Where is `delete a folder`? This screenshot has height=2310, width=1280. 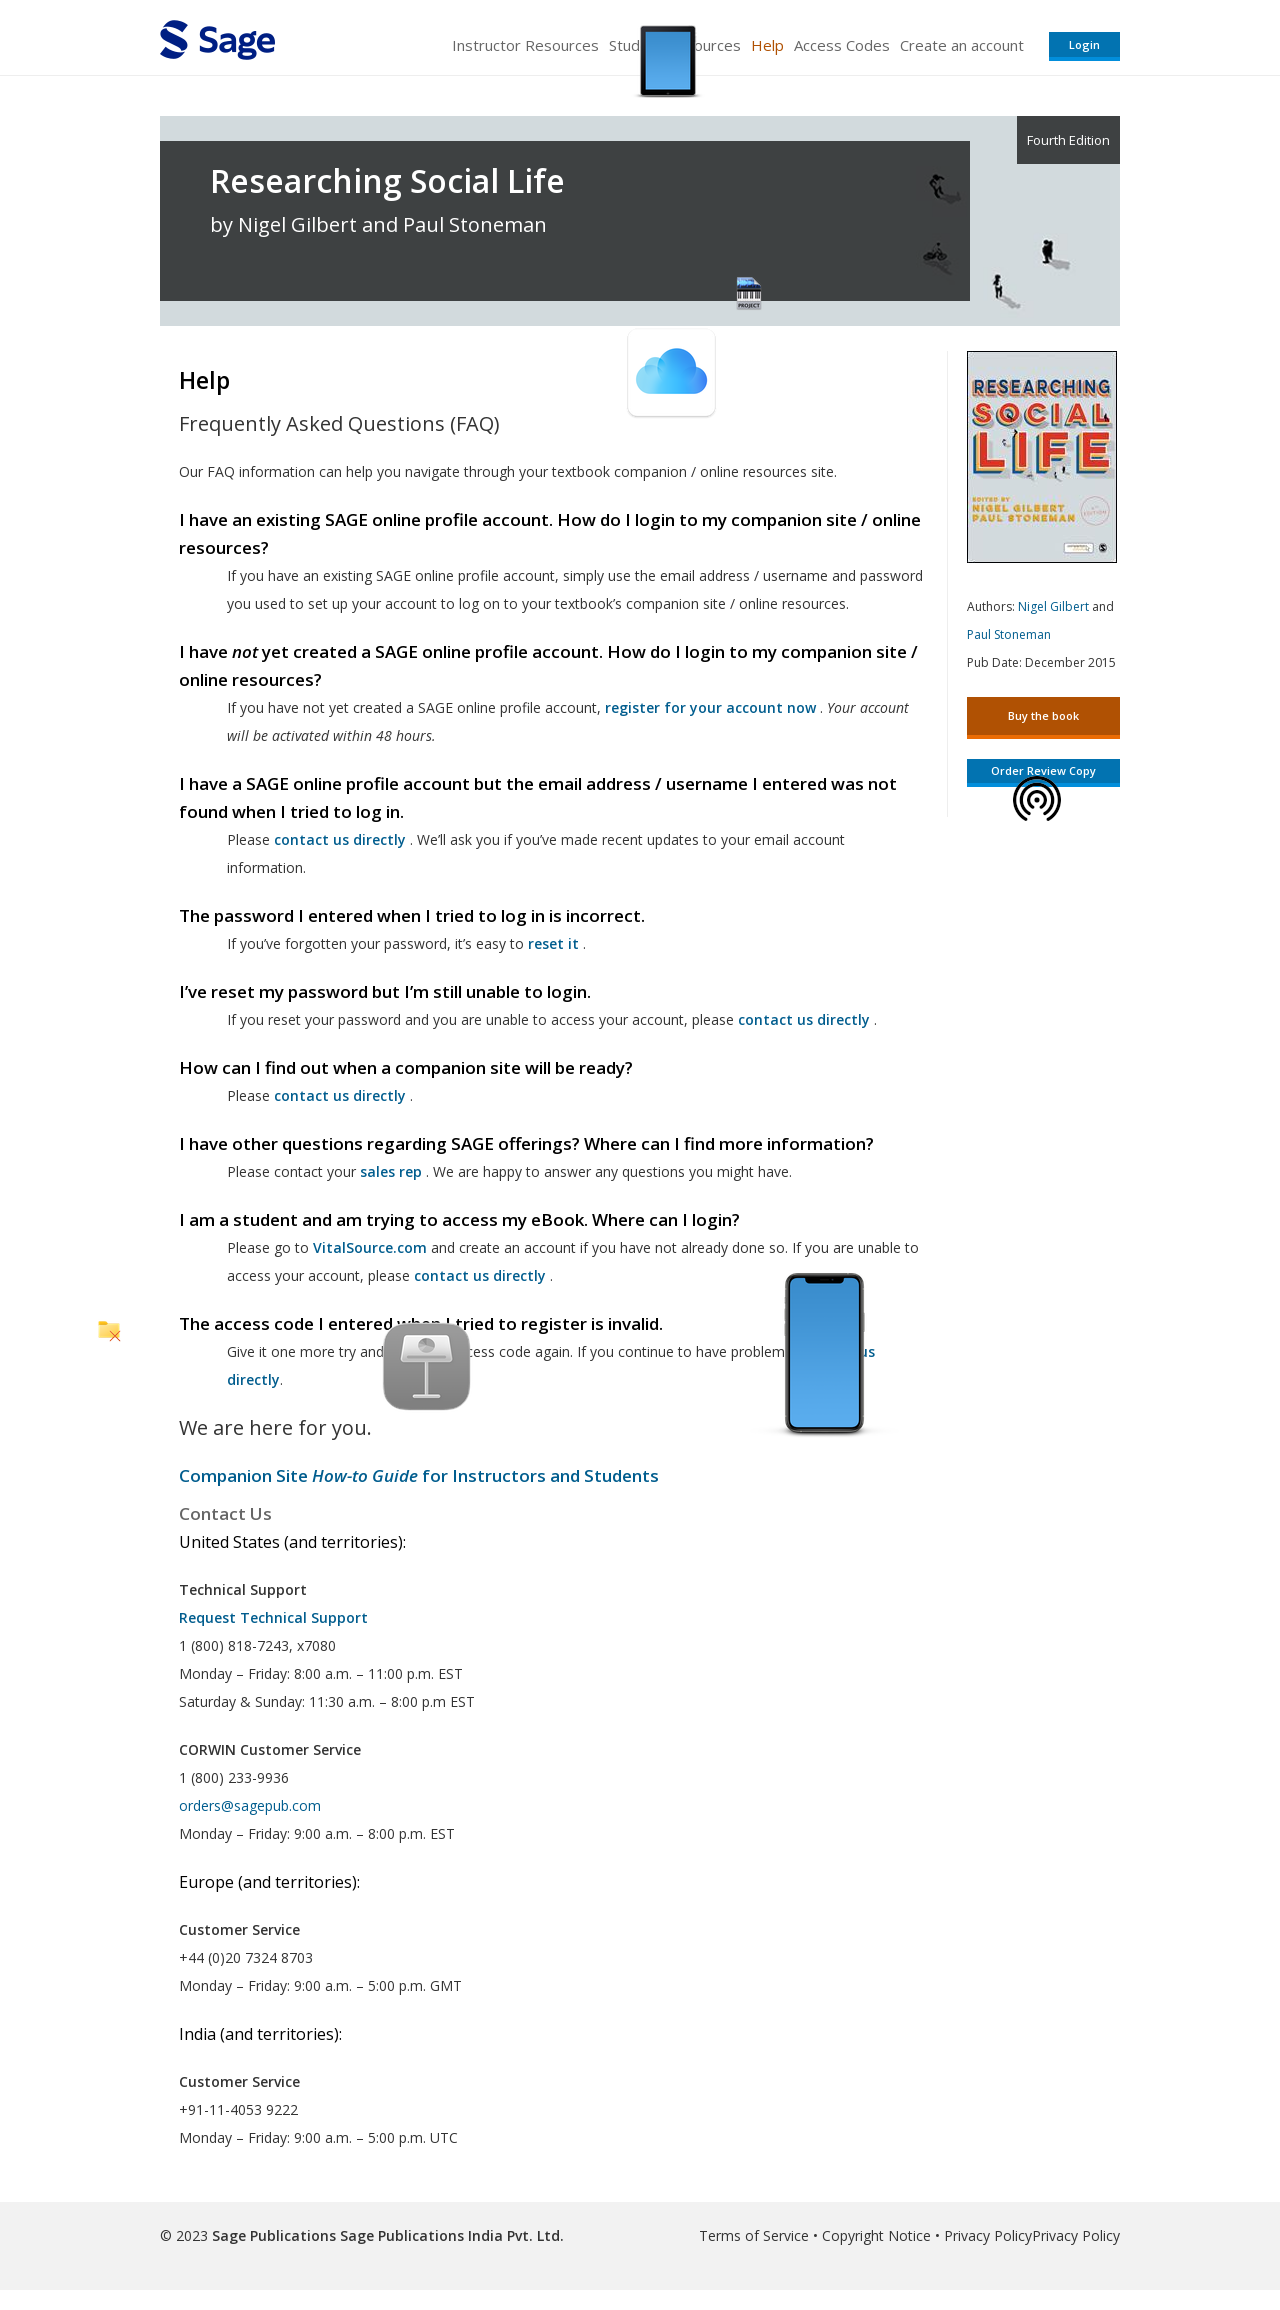
delete a folder is located at coordinates (109, 1330).